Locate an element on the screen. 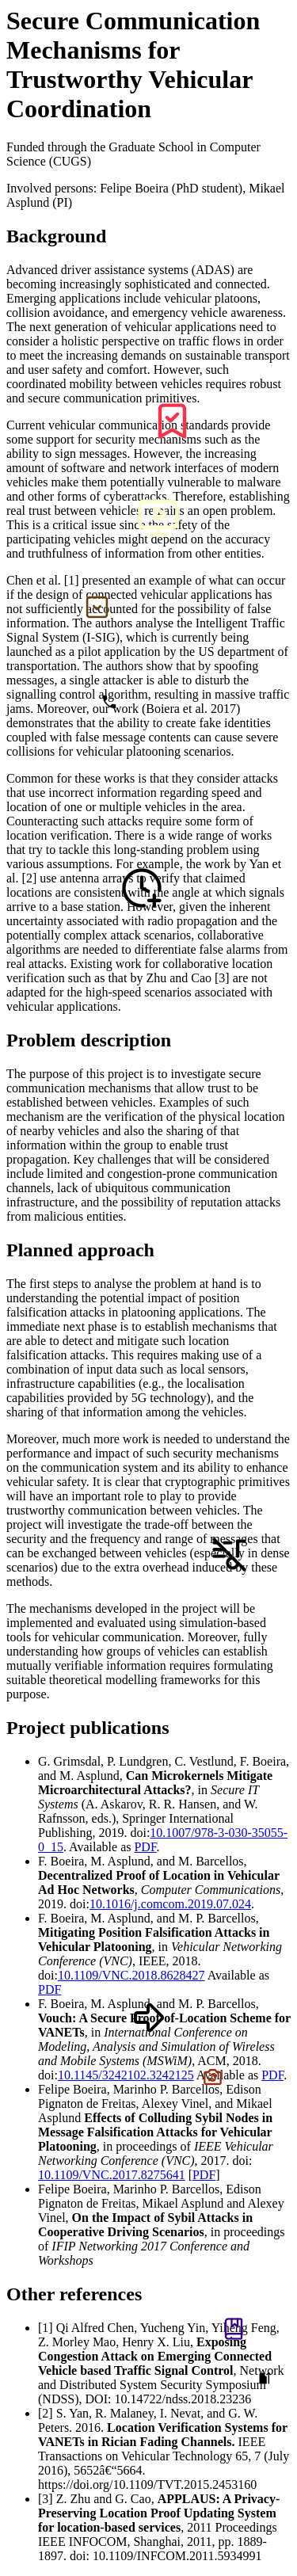 Image resolution: width=297 pixels, height=2576 pixels. expand content or reveal more options is located at coordinates (97, 607).